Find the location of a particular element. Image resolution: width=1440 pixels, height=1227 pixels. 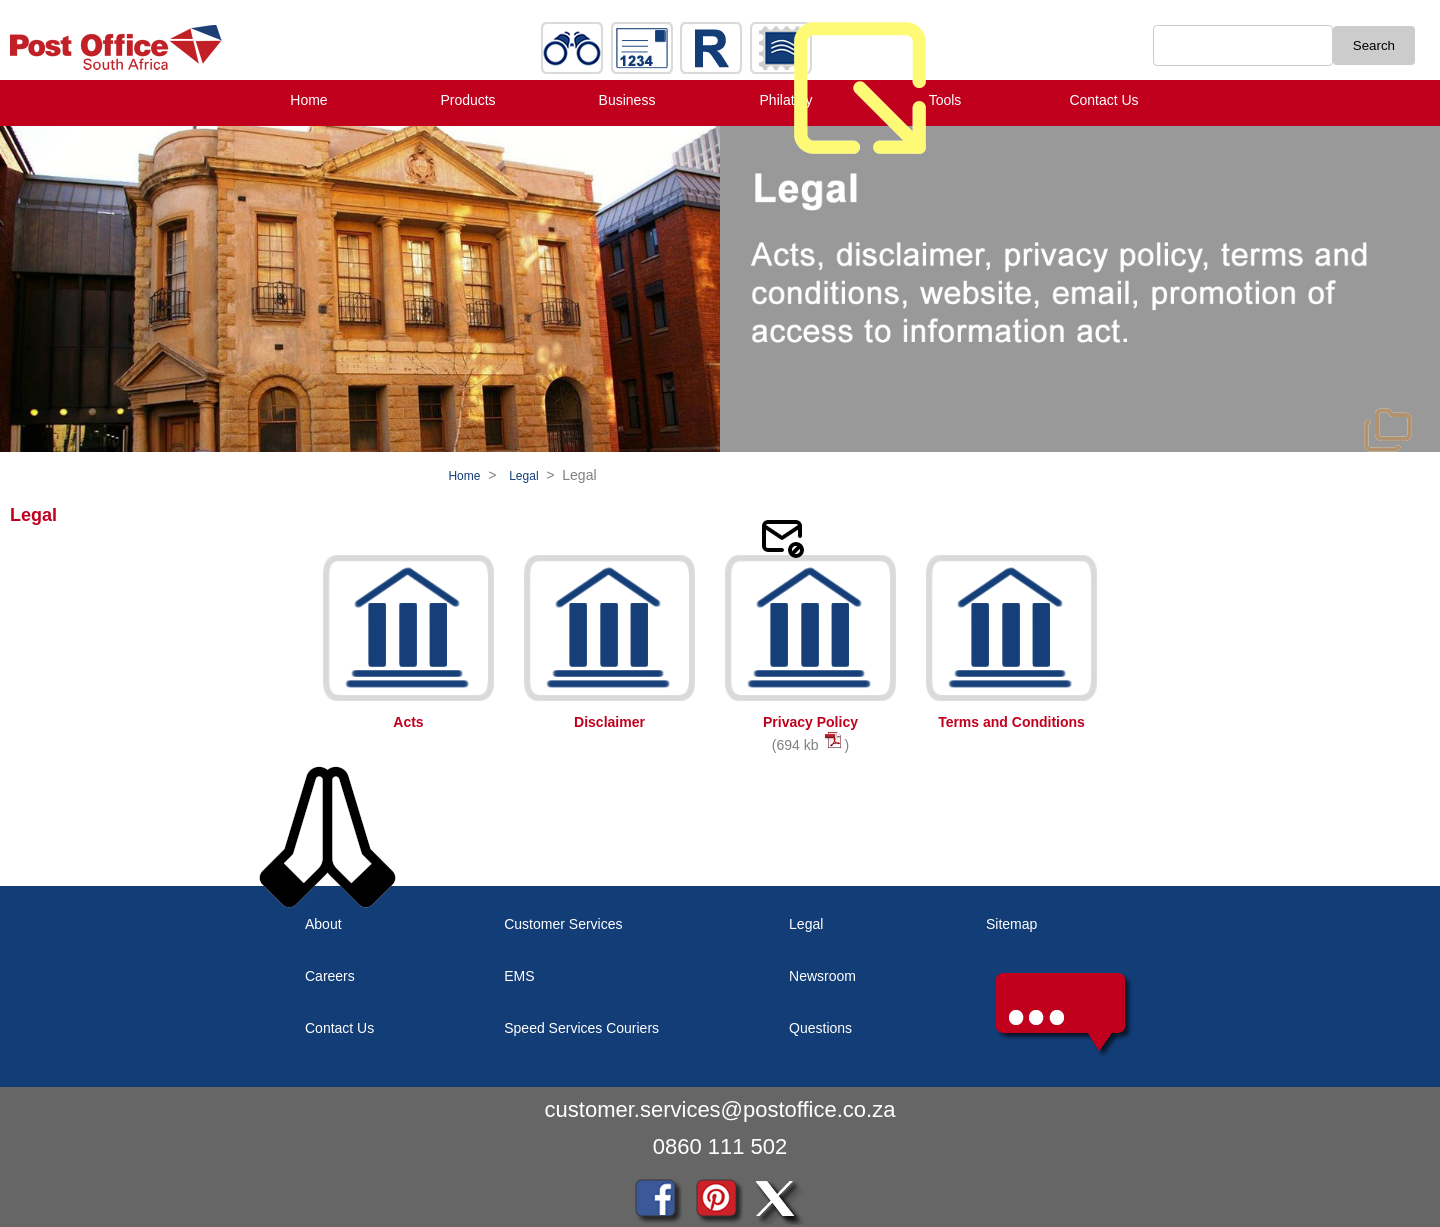

expand content to full screen is located at coordinates (860, 88).